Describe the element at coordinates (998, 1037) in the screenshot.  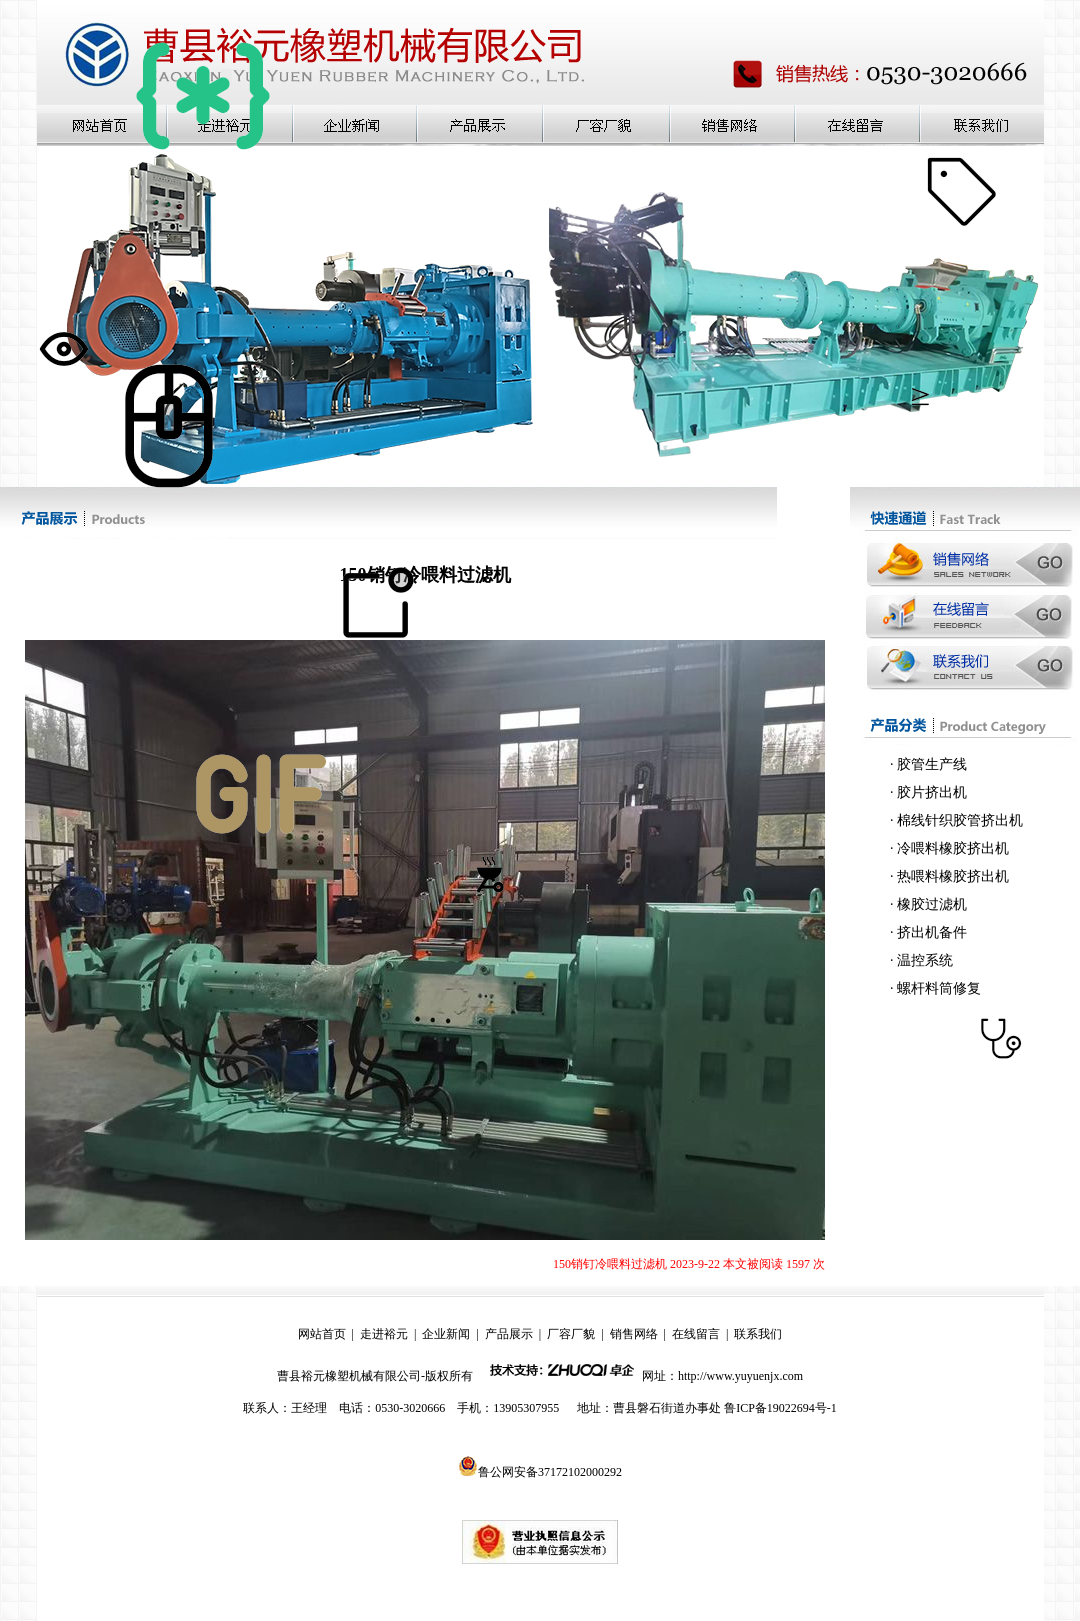
I see `access health or medical features` at that location.